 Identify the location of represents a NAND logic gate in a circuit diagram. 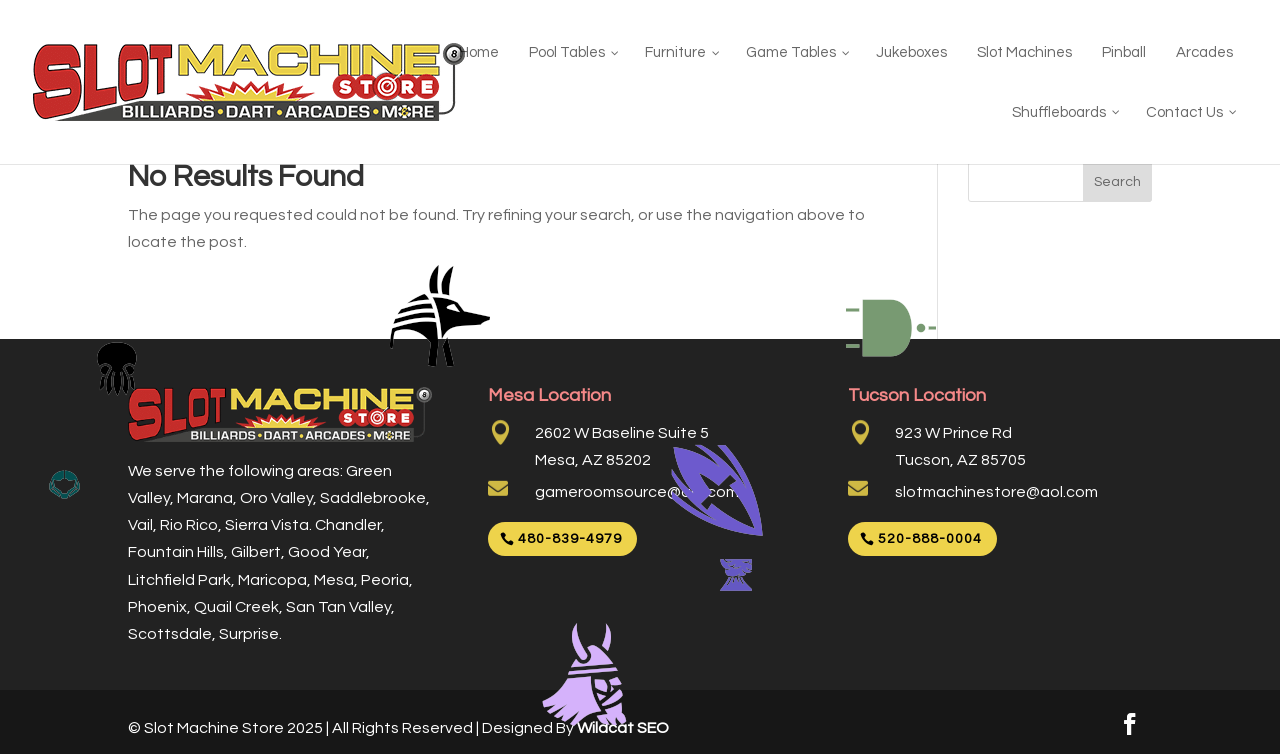
(891, 328).